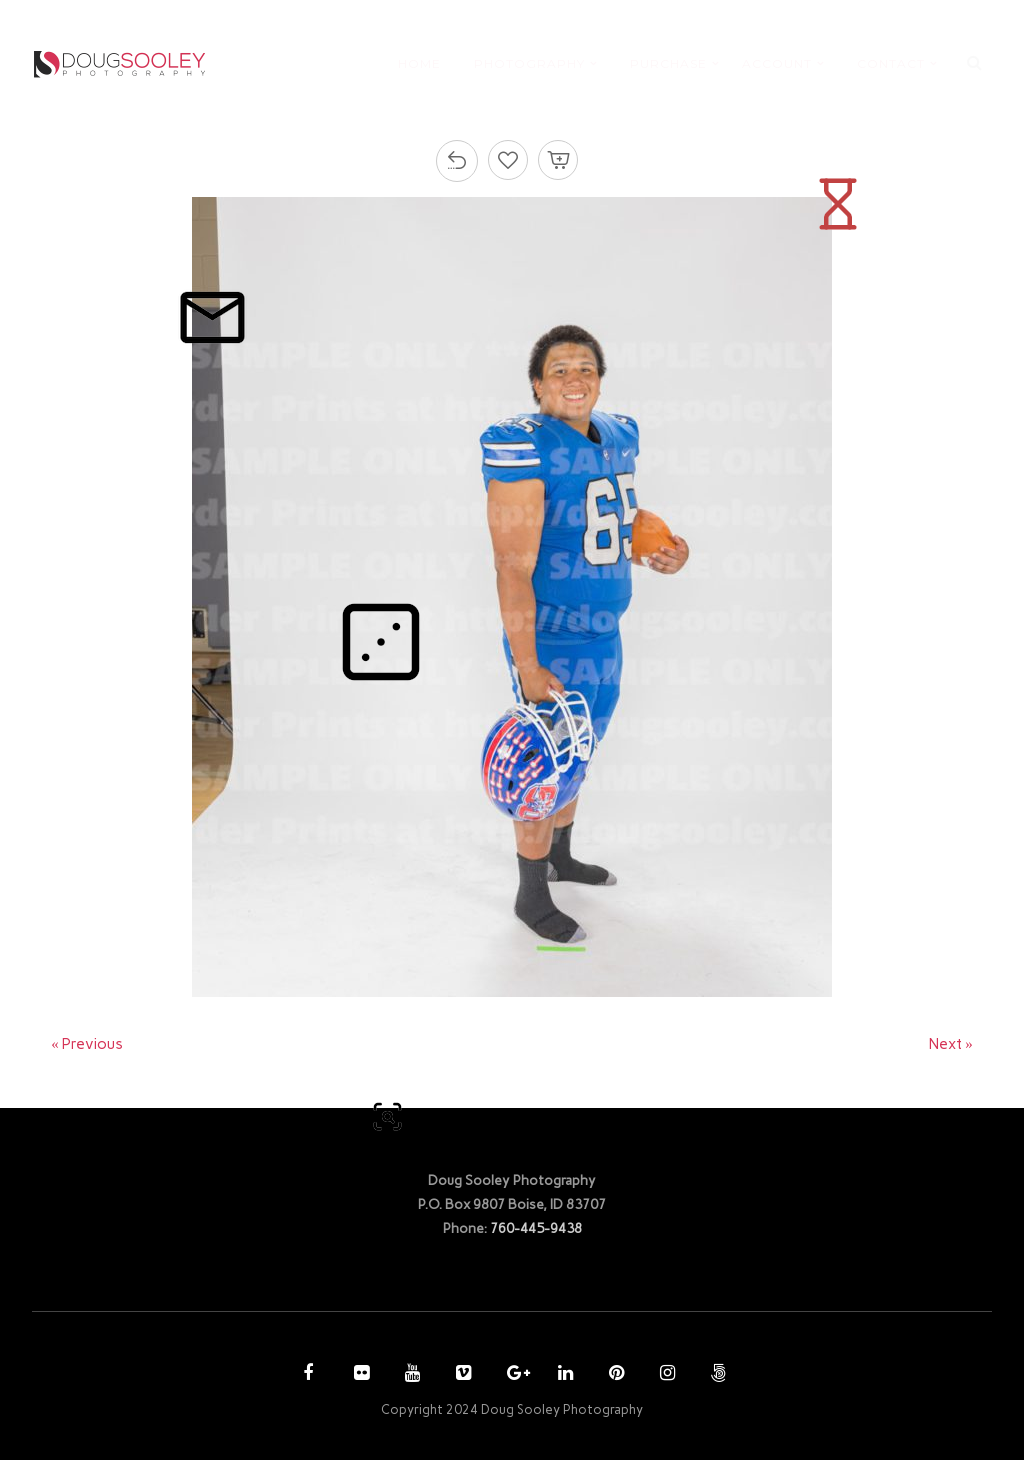 This screenshot has height=1460, width=1024. What do you see at coordinates (212, 317) in the screenshot?
I see `open your email inbox` at bounding box center [212, 317].